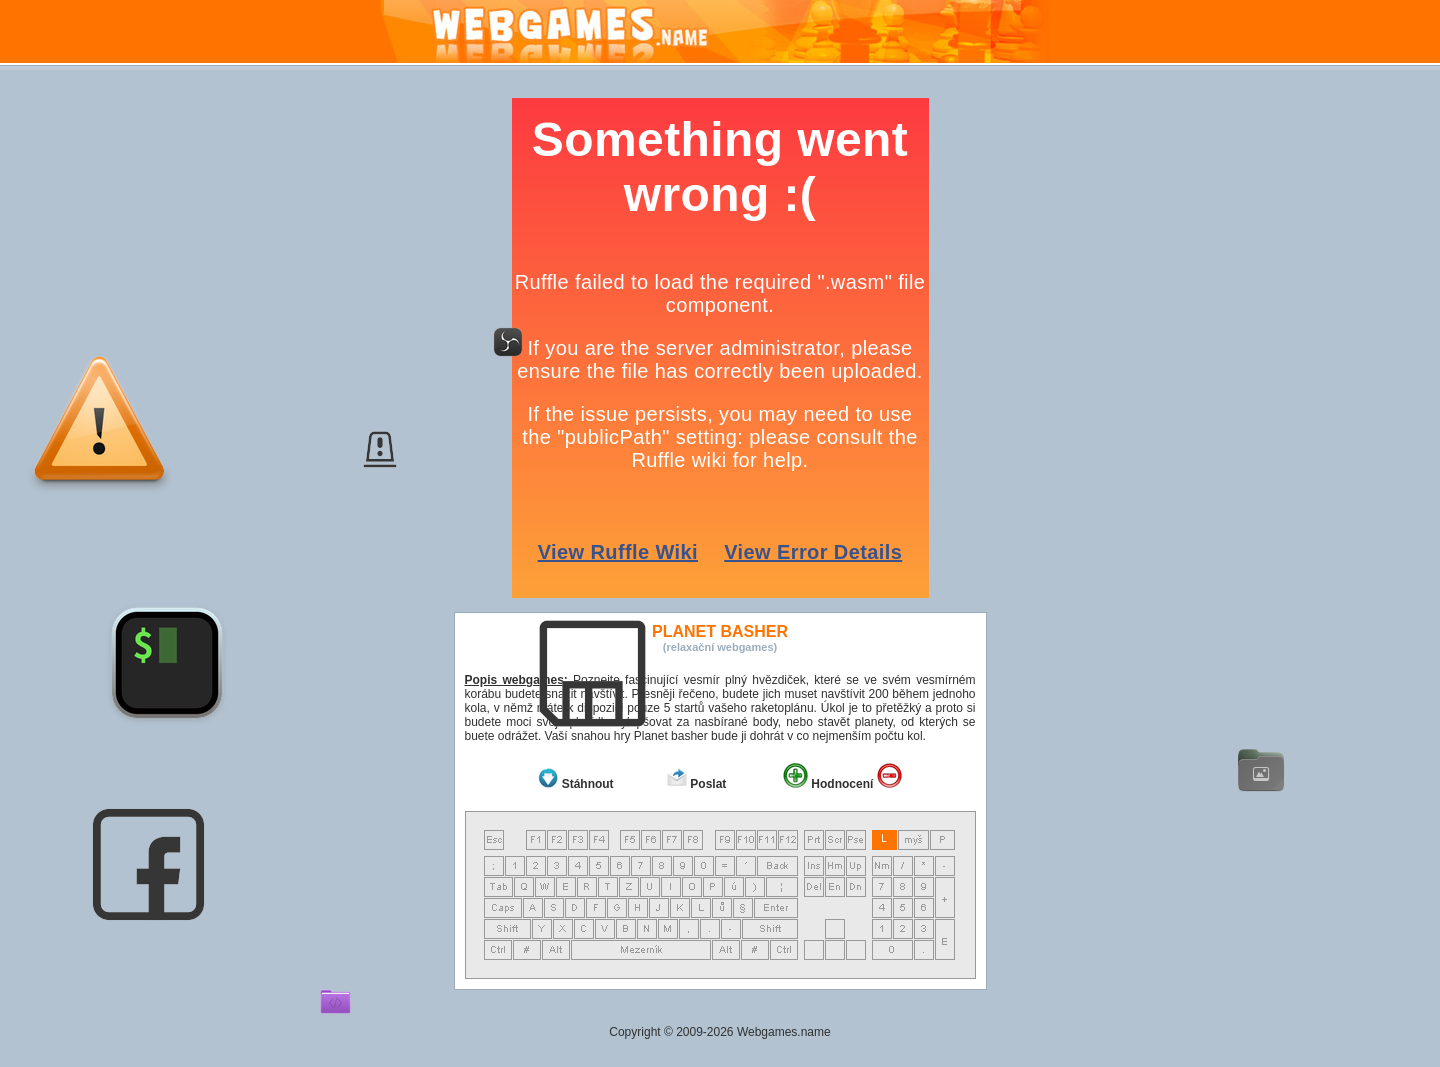 This screenshot has width=1440, height=1067. What do you see at coordinates (148, 864) in the screenshot?
I see `connect your Facebook account` at bounding box center [148, 864].